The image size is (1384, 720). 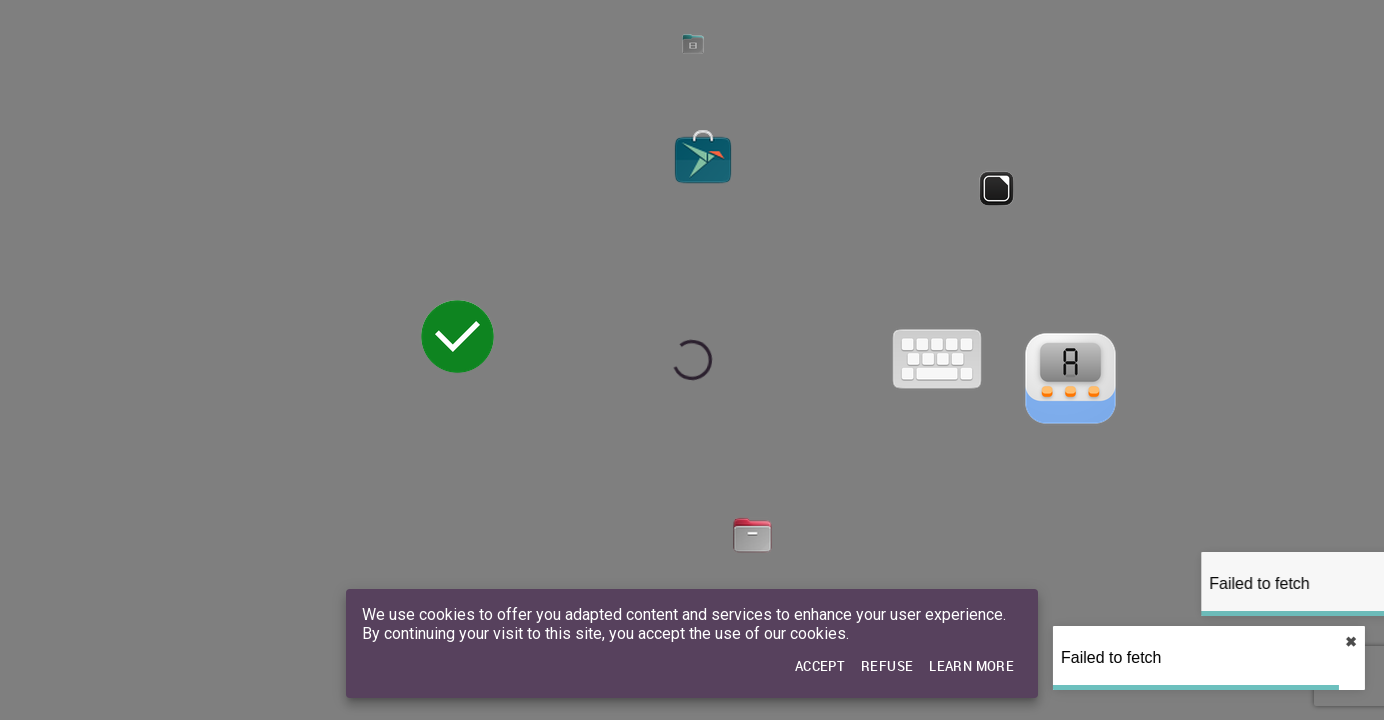 What do you see at coordinates (996, 188) in the screenshot?
I see `open LibreOffice application` at bounding box center [996, 188].